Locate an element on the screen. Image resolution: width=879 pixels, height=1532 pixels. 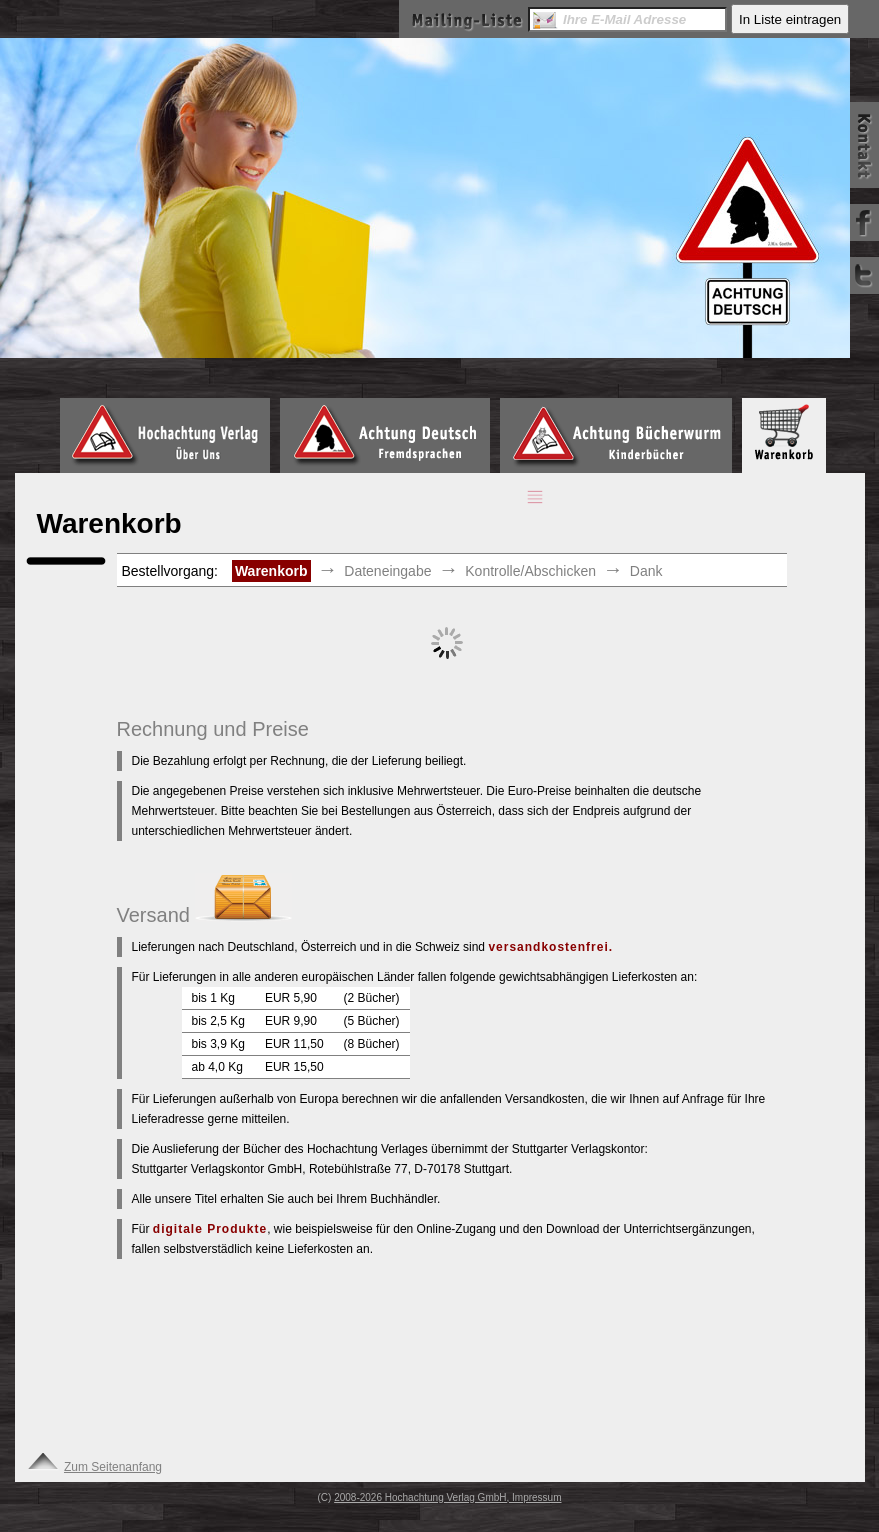
open navigation menu is located at coordinates (535, 497).